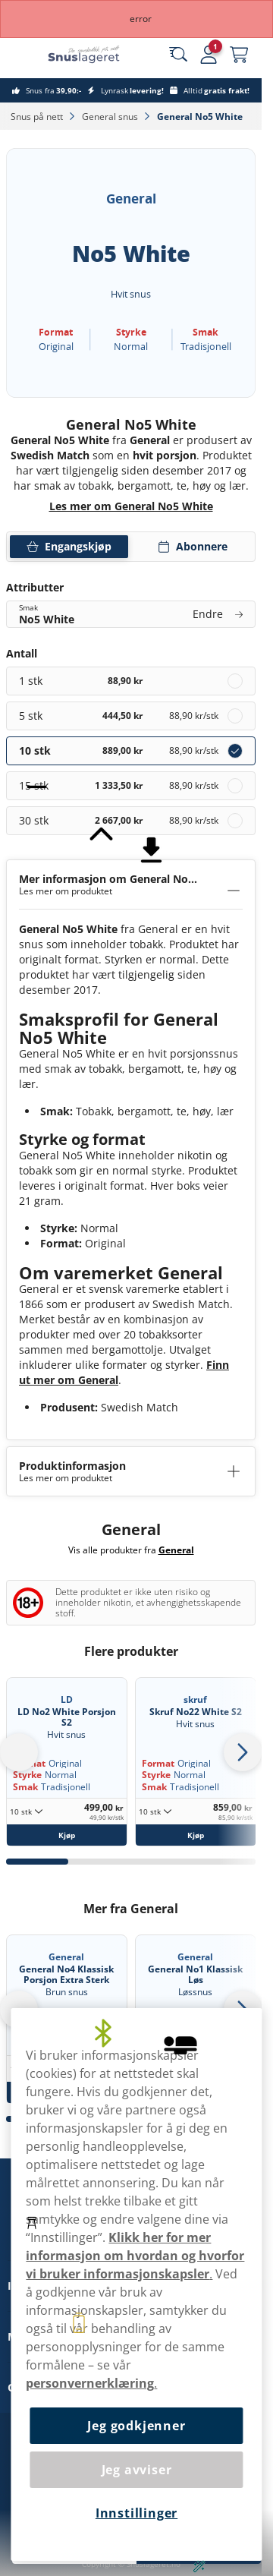  Describe the element at coordinates (79, 2323) in the screenshot. I see `indicates low battery status` at that location.